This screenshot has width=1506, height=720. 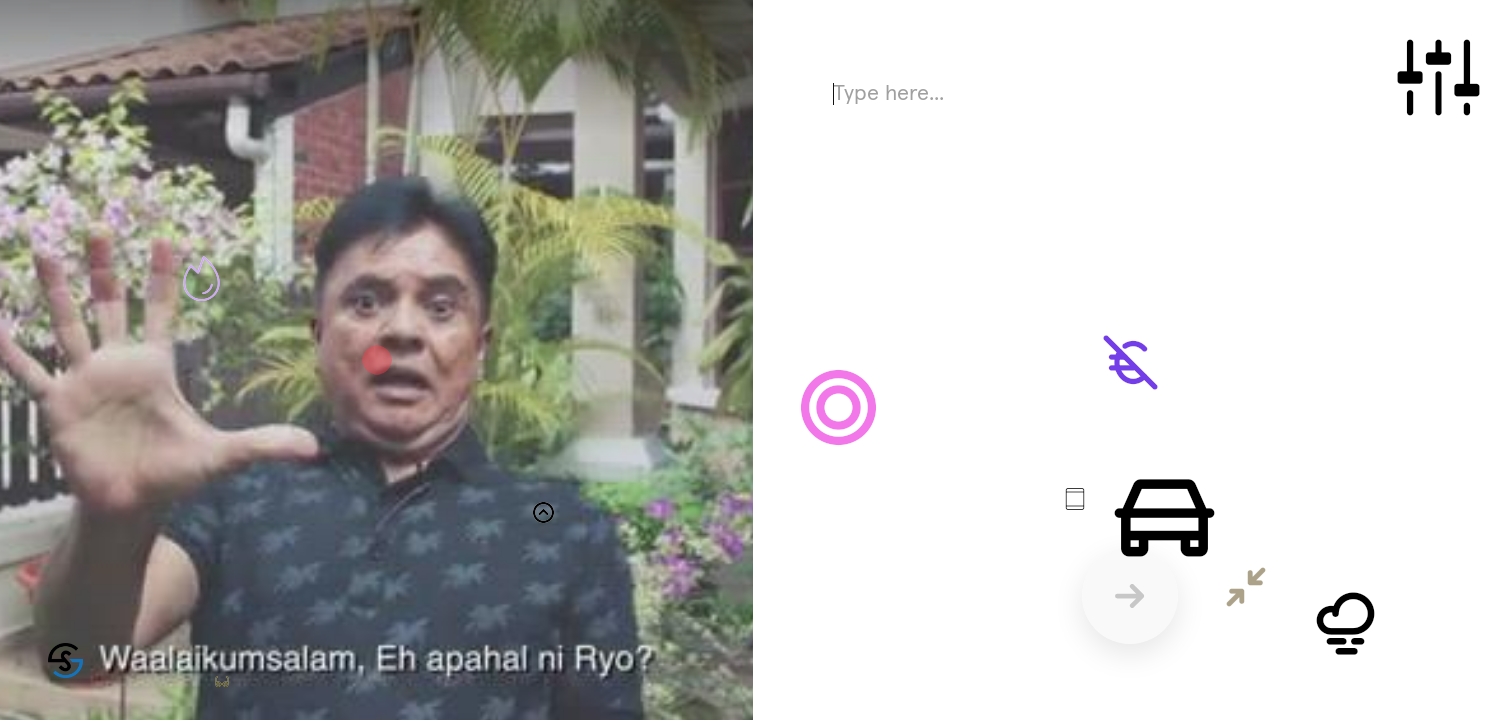 What do you see at coordinates (1130, 362) in the screenshot?
I see `indicates euro payment is unavailable` at bounding box center [1130, 362].